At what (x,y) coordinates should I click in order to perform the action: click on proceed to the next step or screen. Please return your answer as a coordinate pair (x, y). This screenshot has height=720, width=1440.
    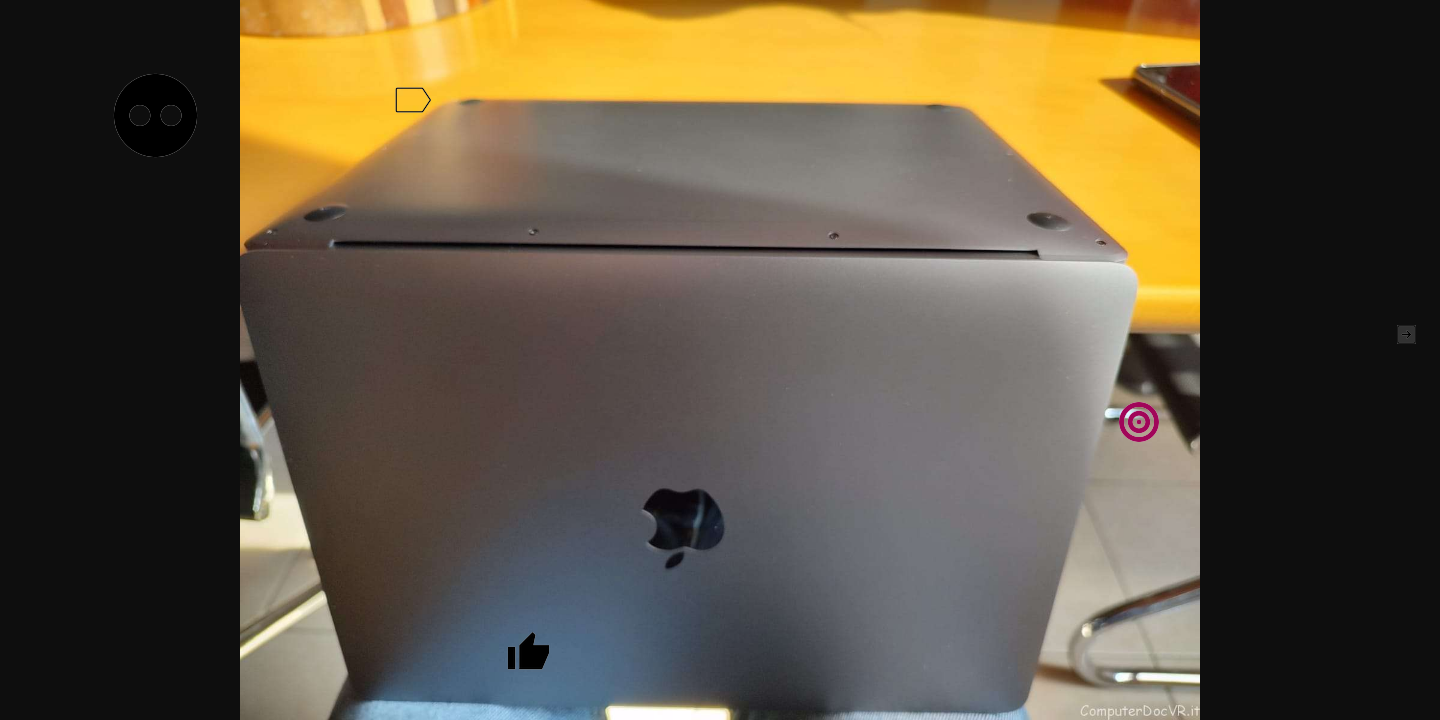
    Looking at the image, I should click on (1406, 334).